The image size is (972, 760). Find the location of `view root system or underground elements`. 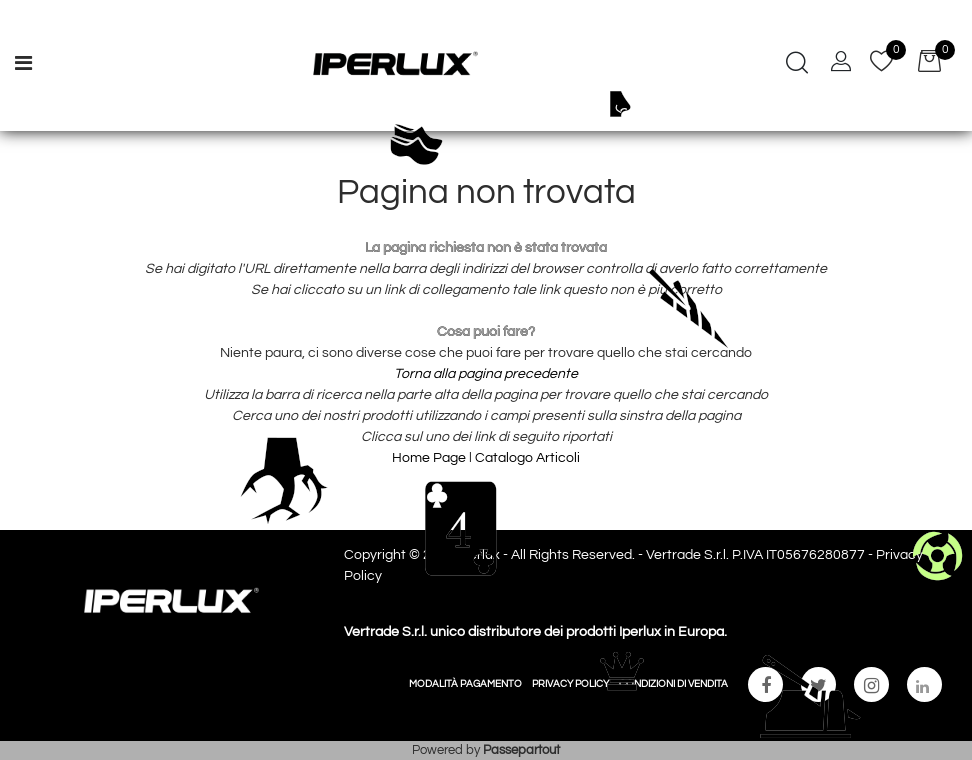

view root system or underground elements is located at coordinates (284, 481).